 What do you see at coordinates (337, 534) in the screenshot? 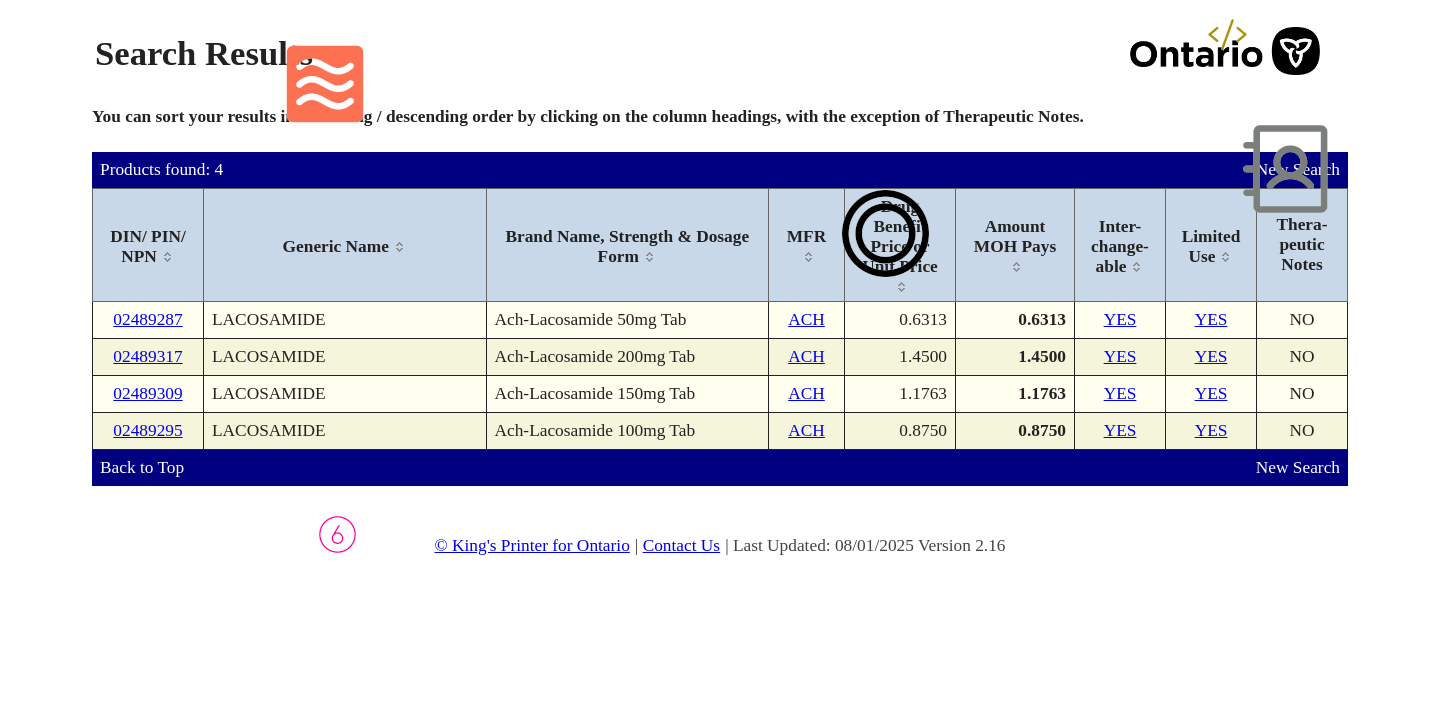
I see `indicates step 6 in a multi-step process` at bounding box center [337, 534].